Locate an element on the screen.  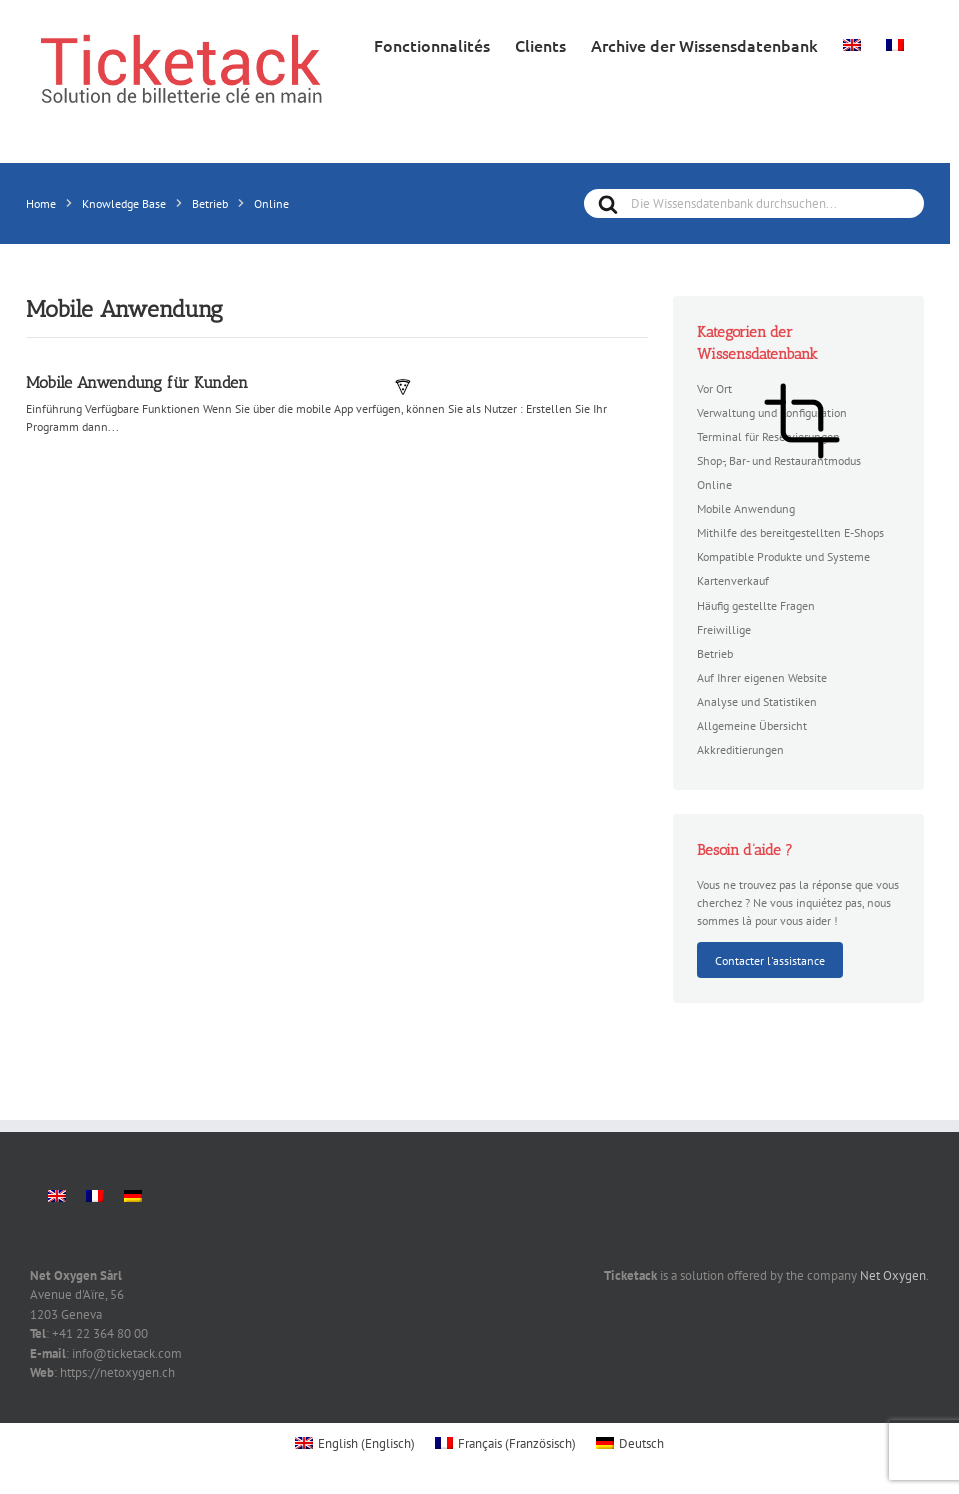
crop an image or photo is located at coordinates (802, 421).